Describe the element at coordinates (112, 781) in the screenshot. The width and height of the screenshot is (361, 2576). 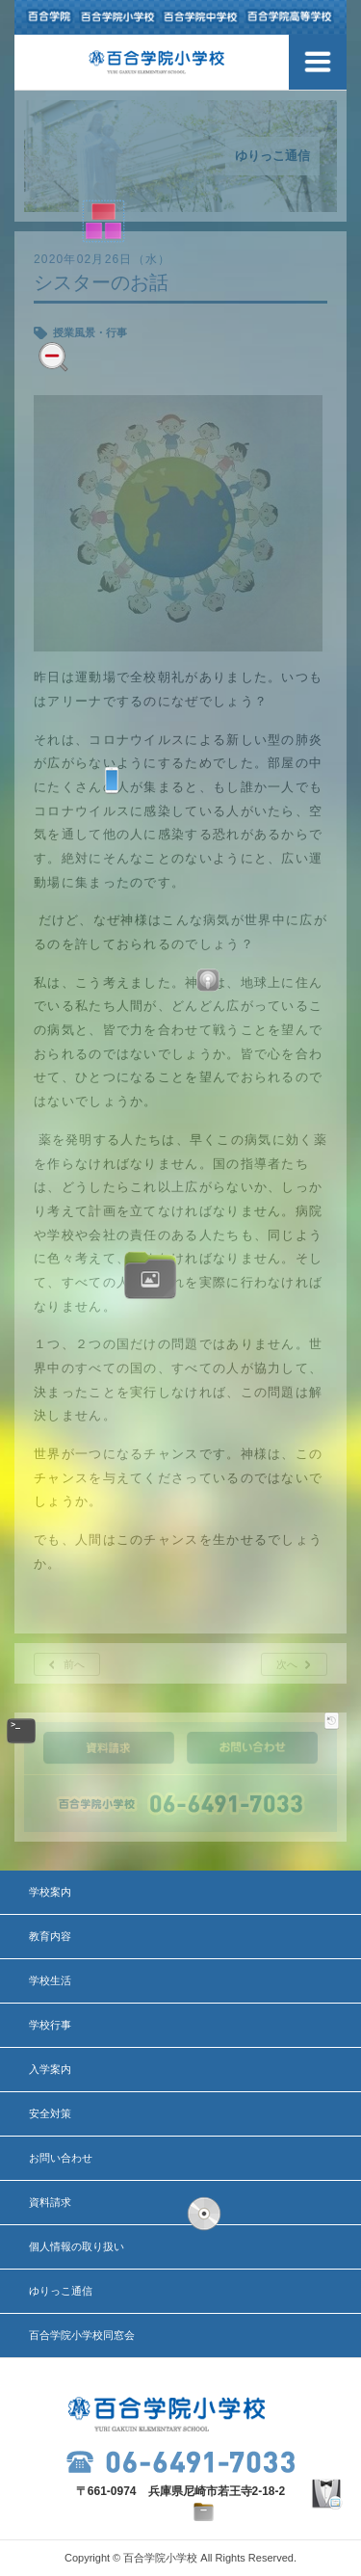
I see `connect to or manage your iPhone device` at that location.